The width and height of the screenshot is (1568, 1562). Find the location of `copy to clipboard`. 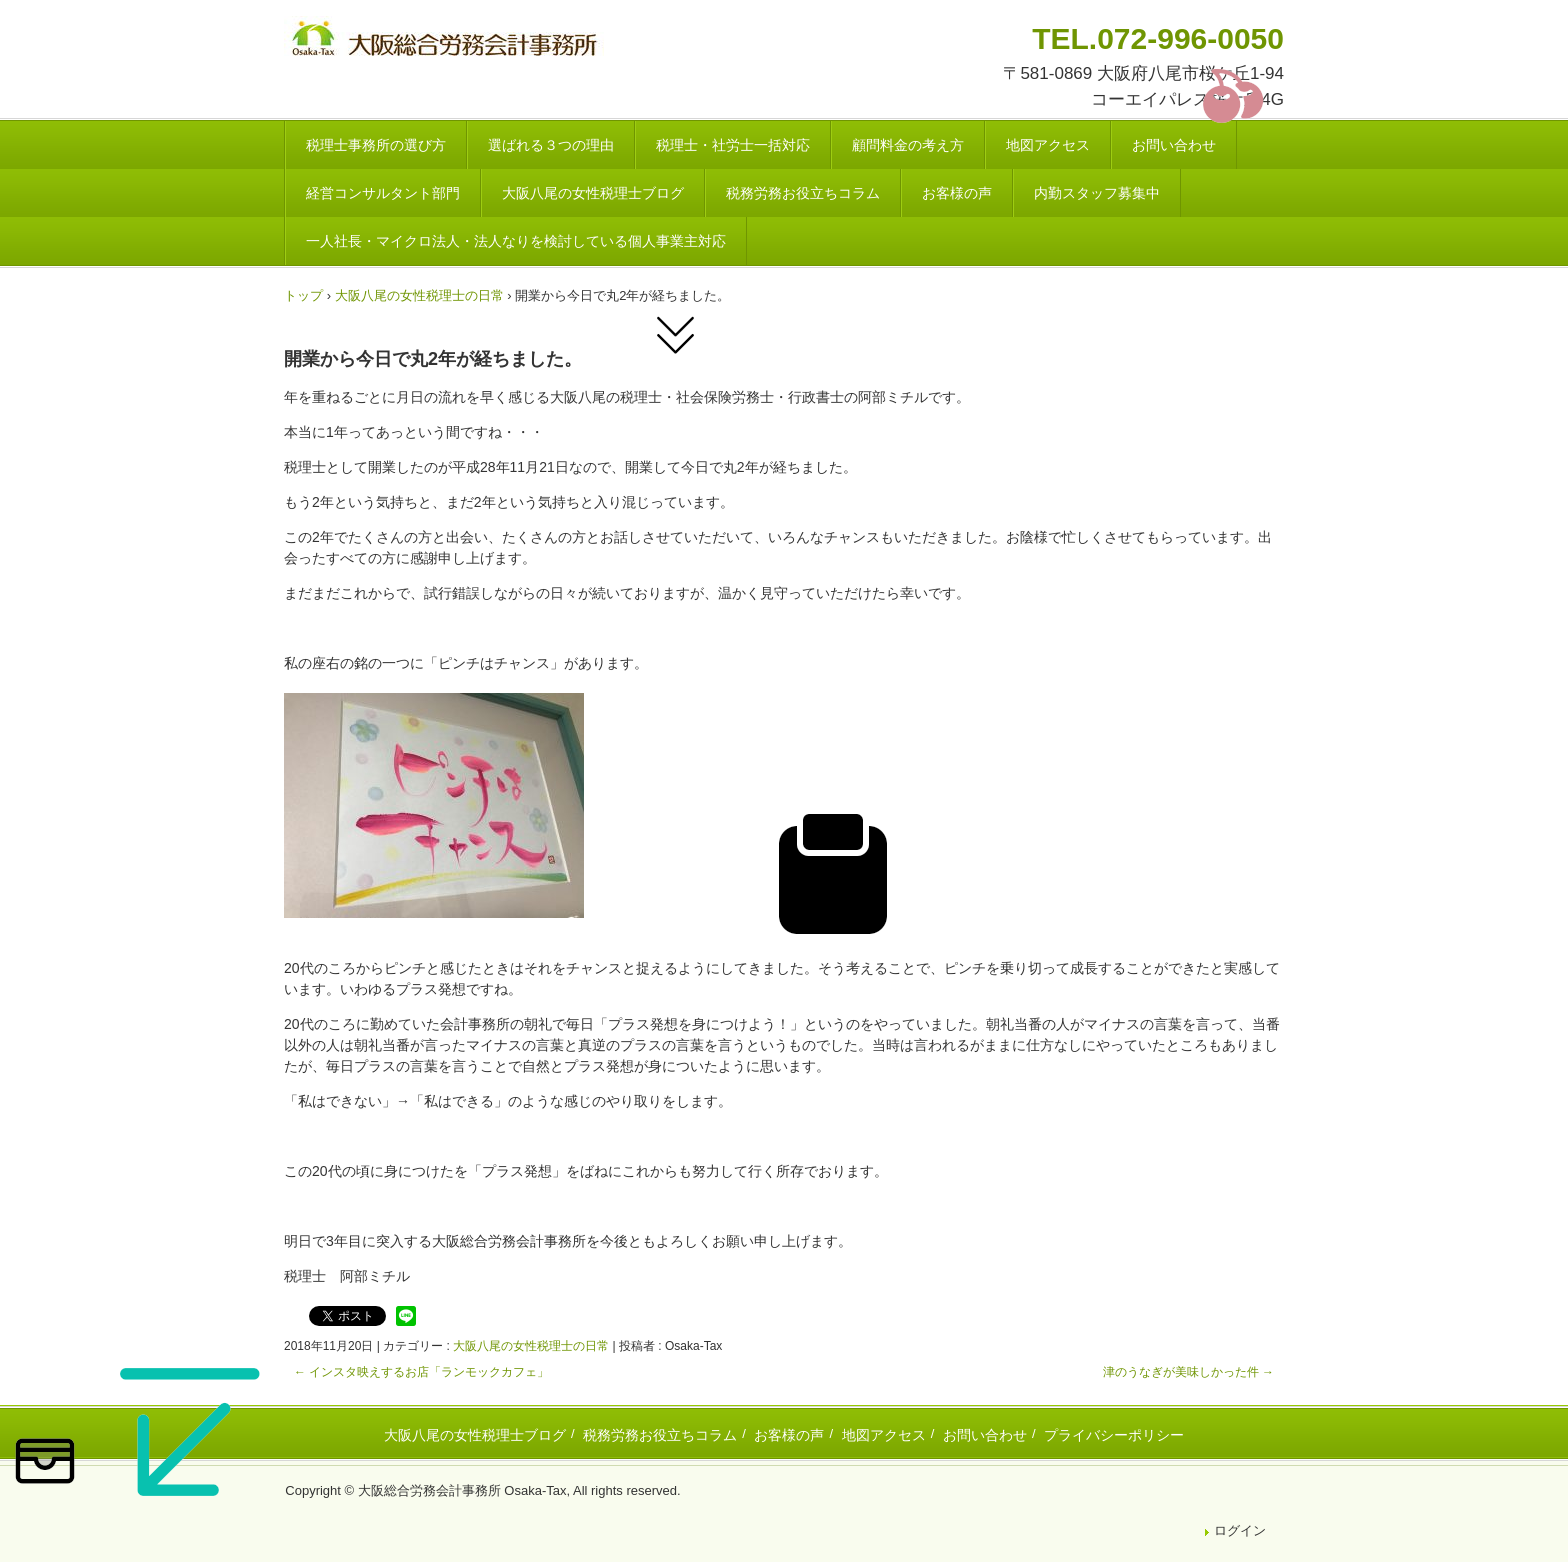

copy to clipboard is located at coordinates (833, 874).